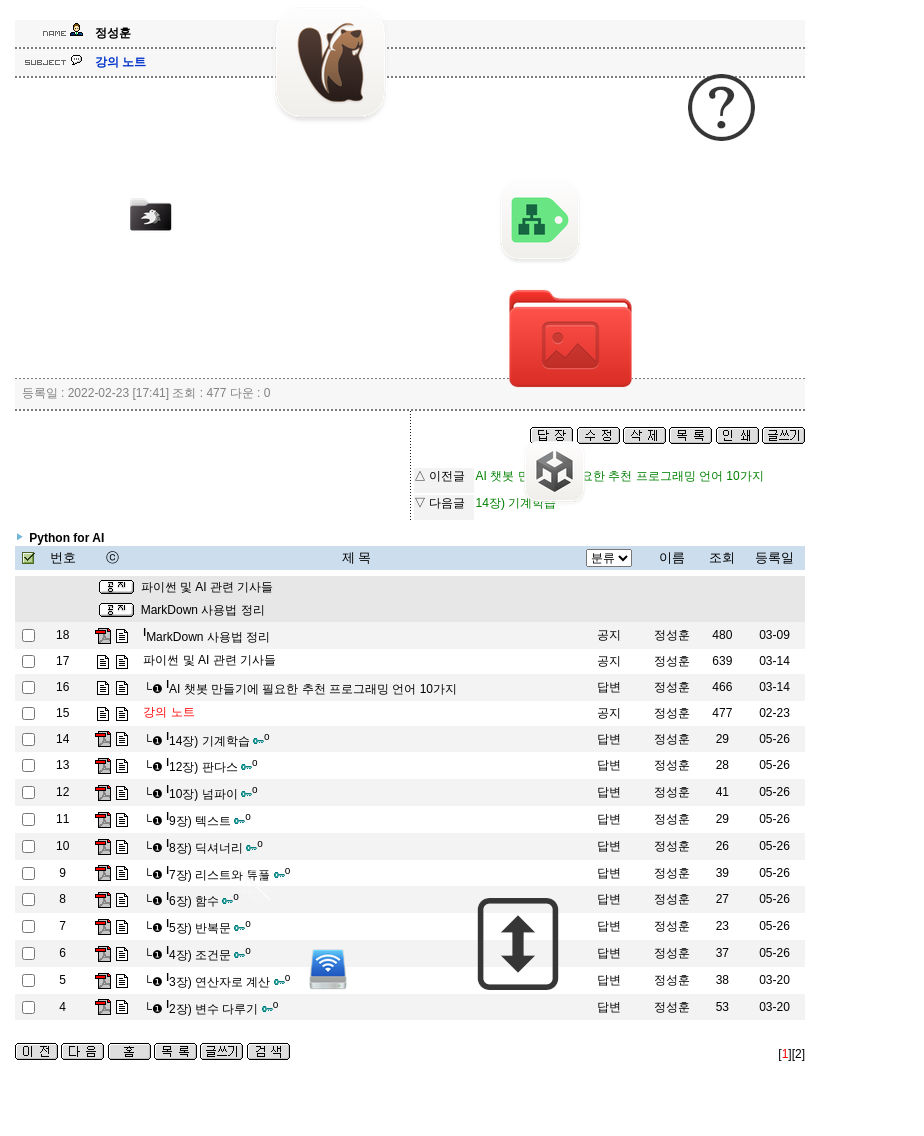 The image size is (924, 1136). What do you see at coordinates (330, 62) in the screenshot?
I see `open DBeaver database management application` at bounding box center [330, 62].